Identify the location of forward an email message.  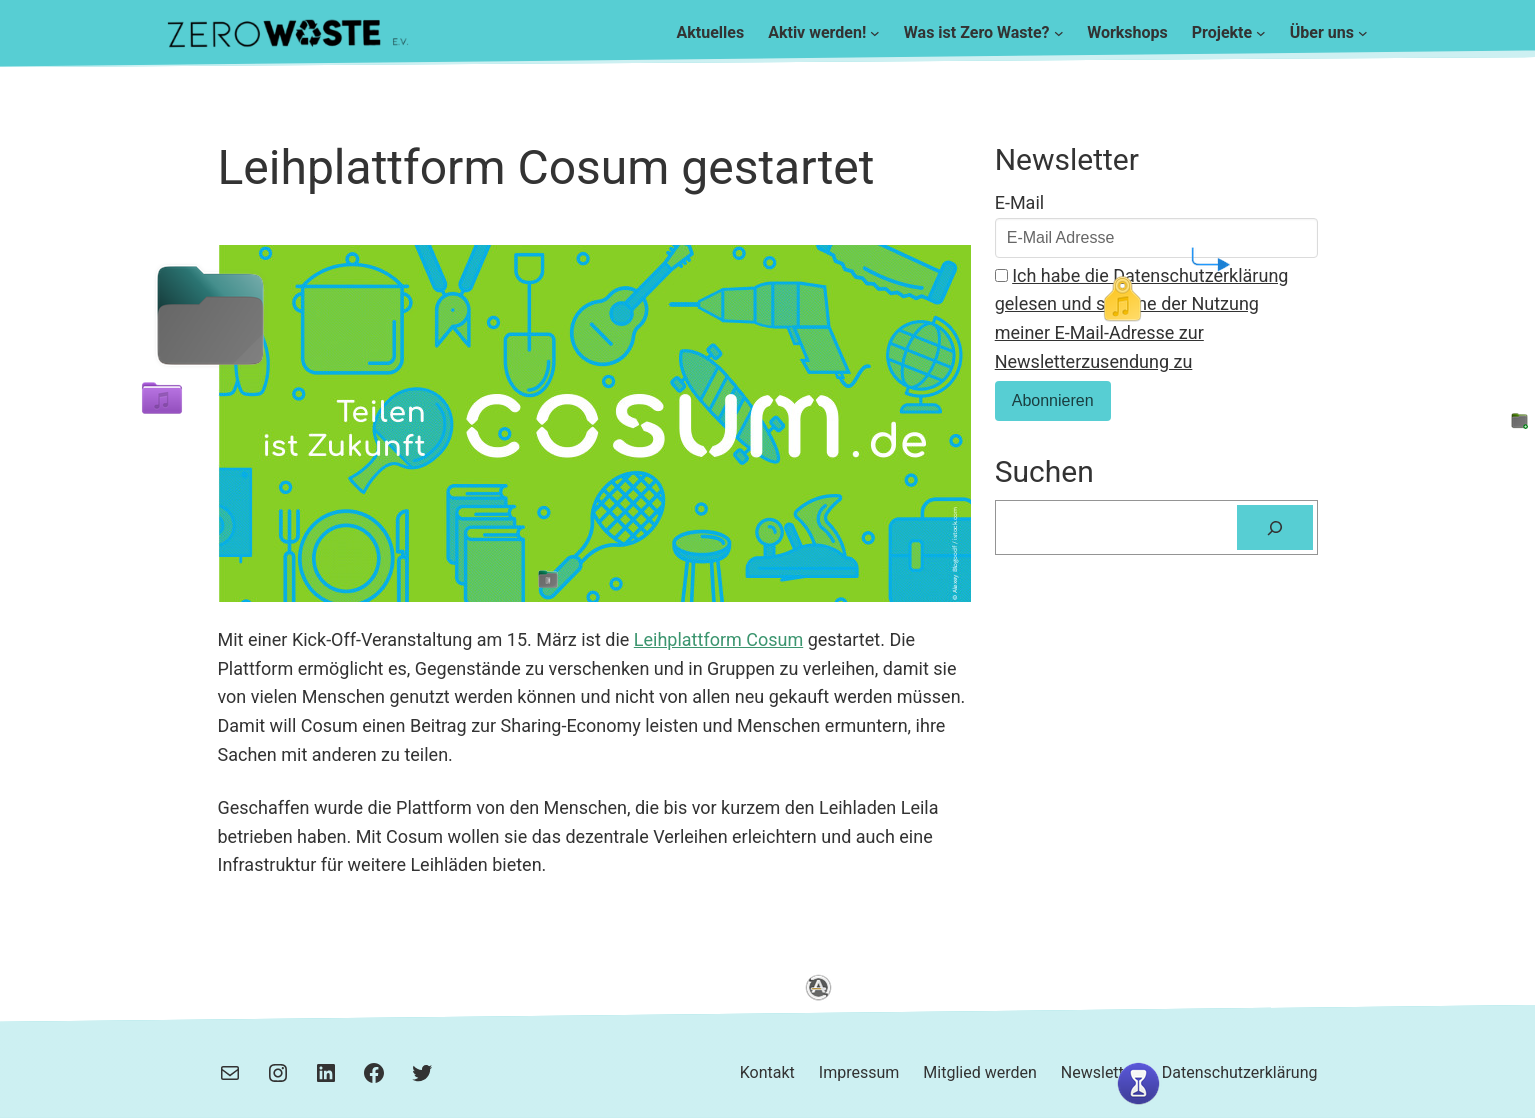
(1211, 256).